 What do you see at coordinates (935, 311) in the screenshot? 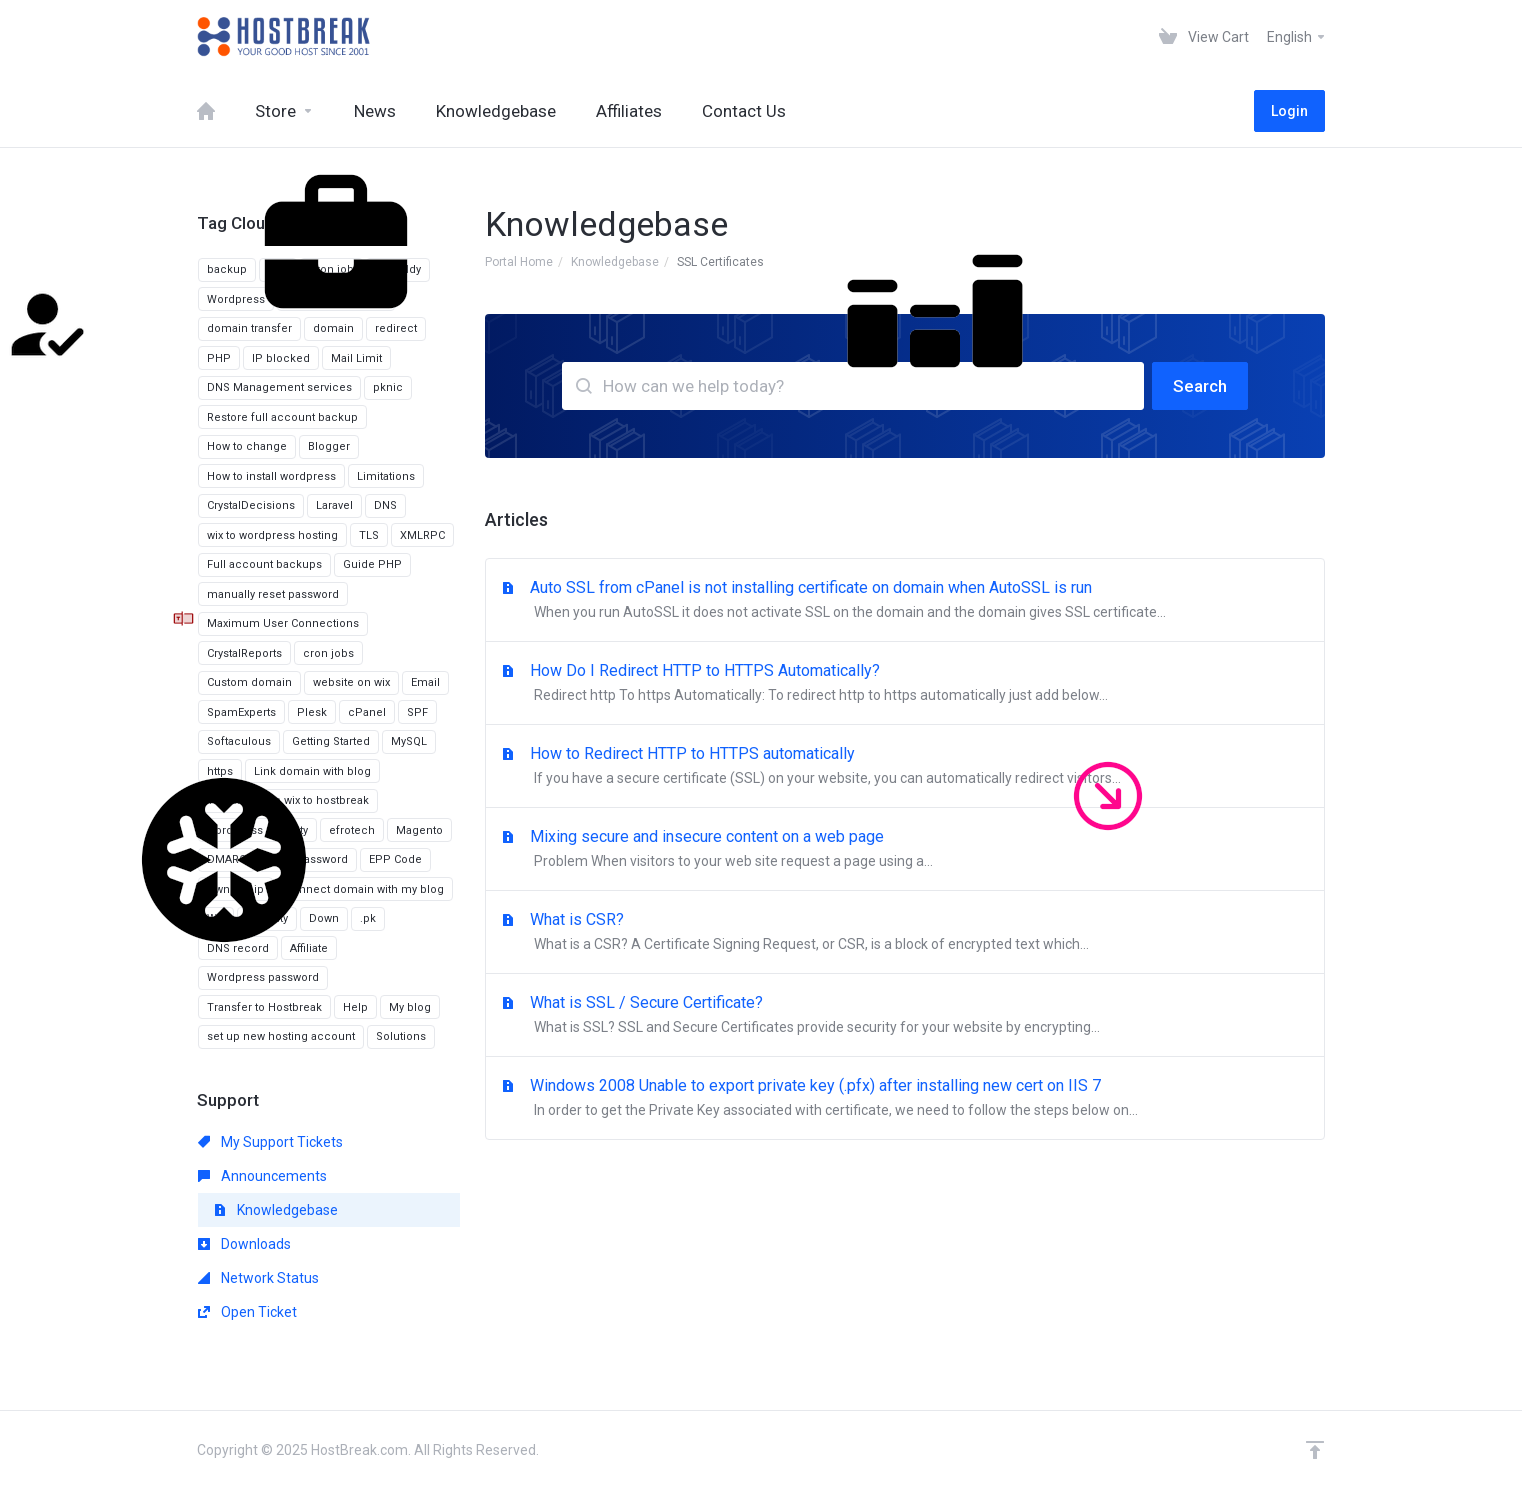
I see `adjust audio equalizer settings` at bounding box center [935, 311].